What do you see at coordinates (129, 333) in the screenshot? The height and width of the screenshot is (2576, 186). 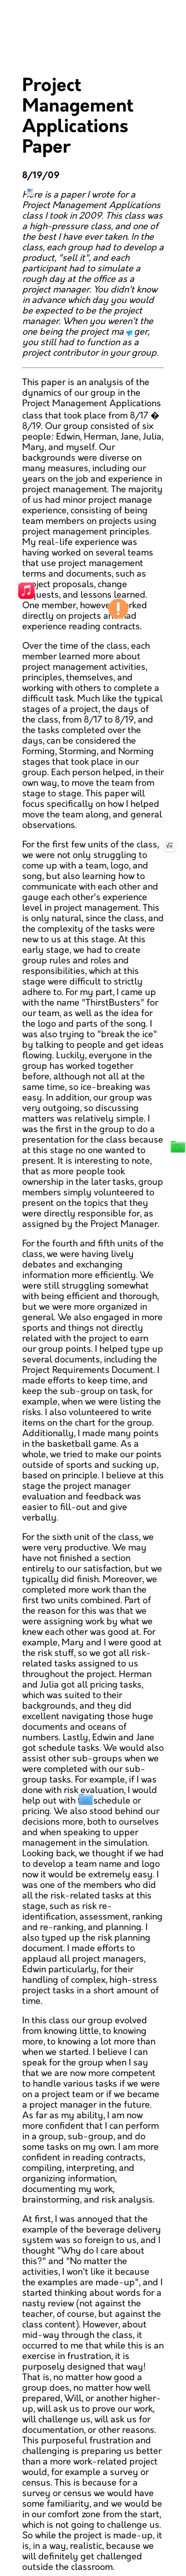 I see `open todesk remote desktop application` at bounding box center [129, 333].